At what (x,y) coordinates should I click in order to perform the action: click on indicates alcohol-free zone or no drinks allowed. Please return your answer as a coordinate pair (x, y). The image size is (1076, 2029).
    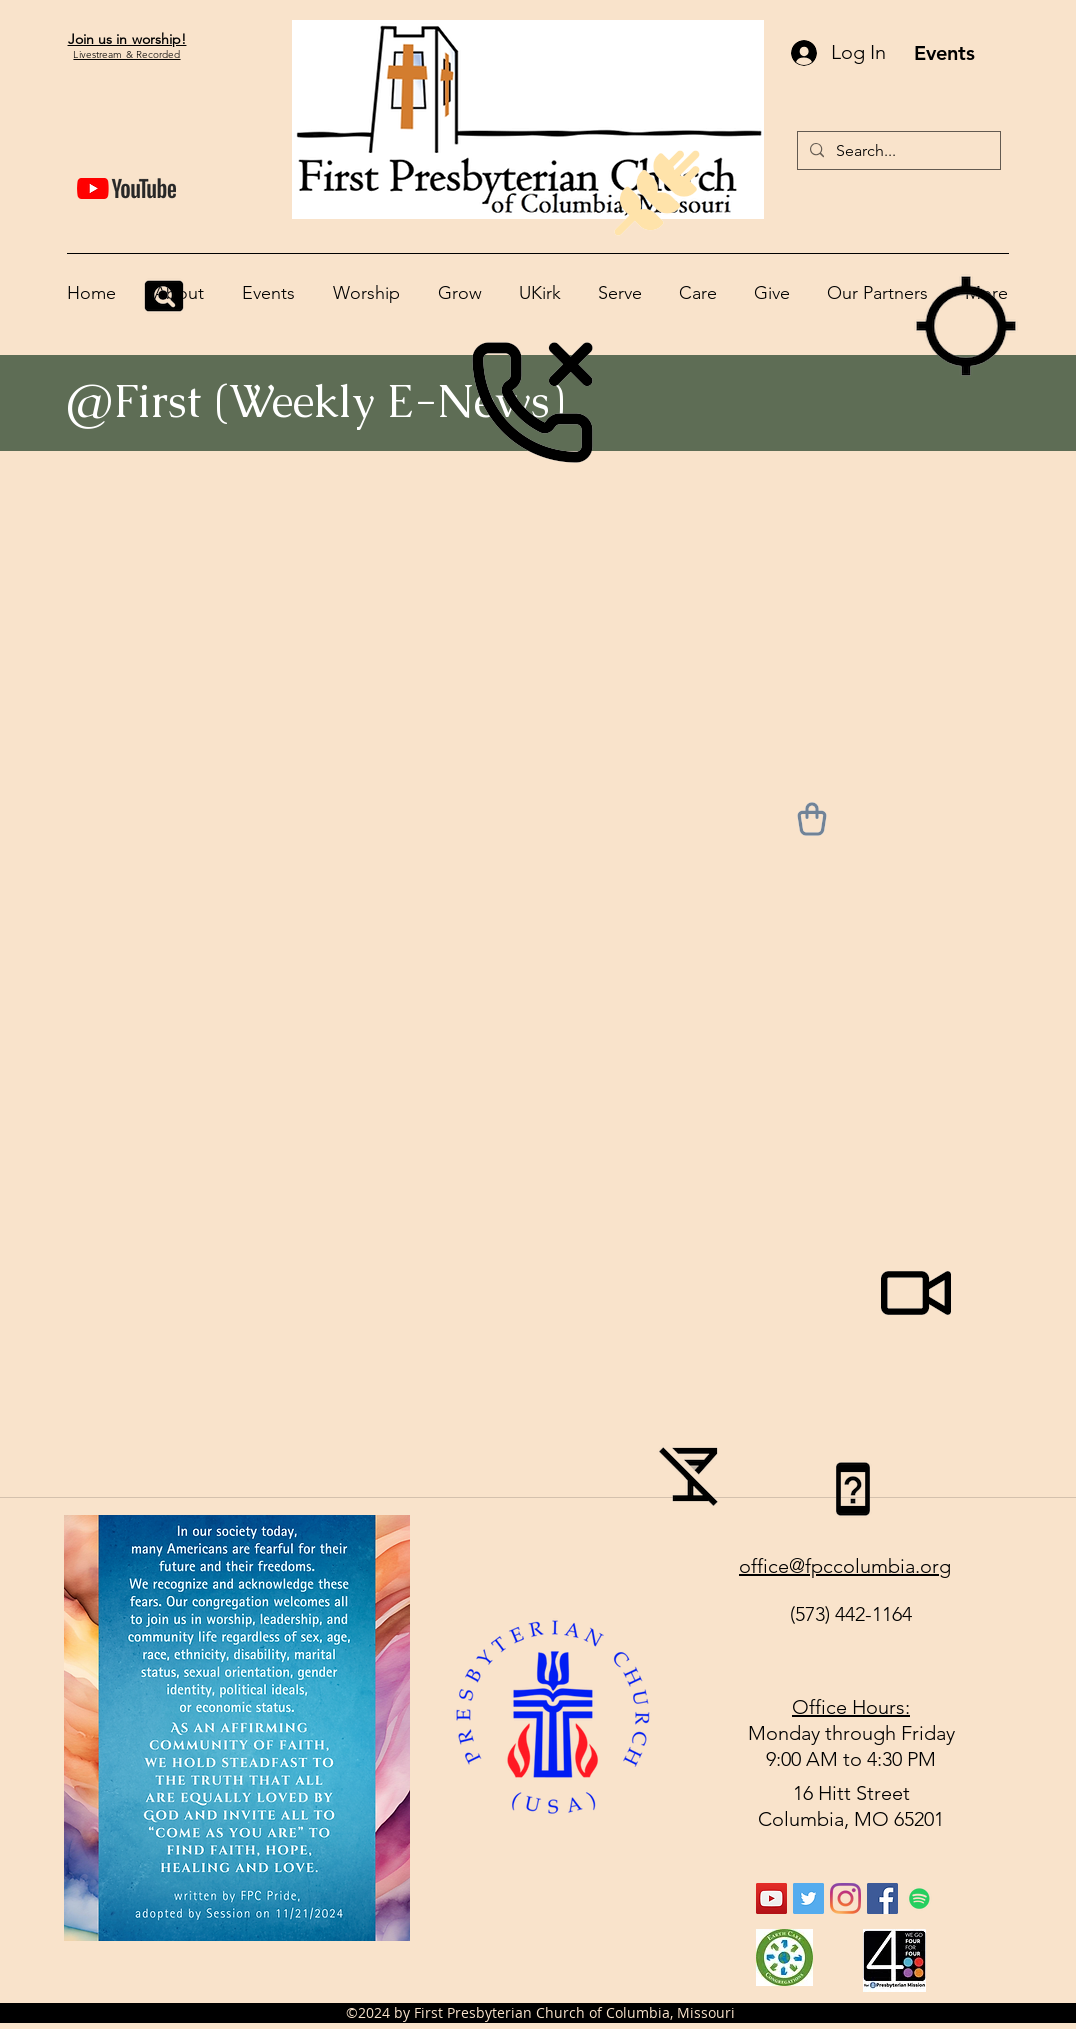
    Looking at the image, I should click on (690, 1474).